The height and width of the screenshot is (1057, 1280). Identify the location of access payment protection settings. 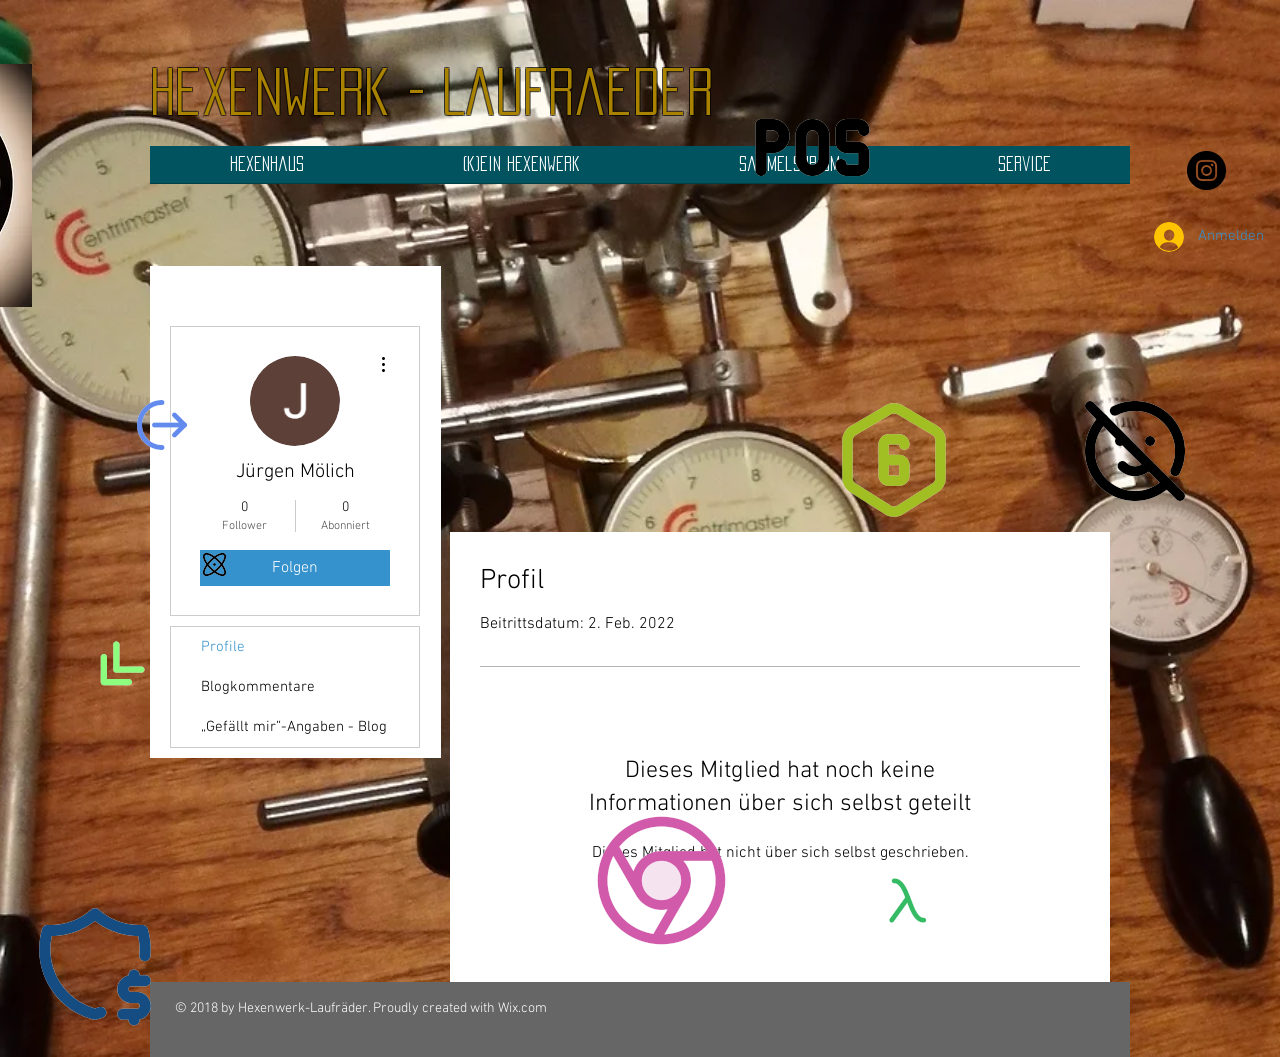
(95, 964).